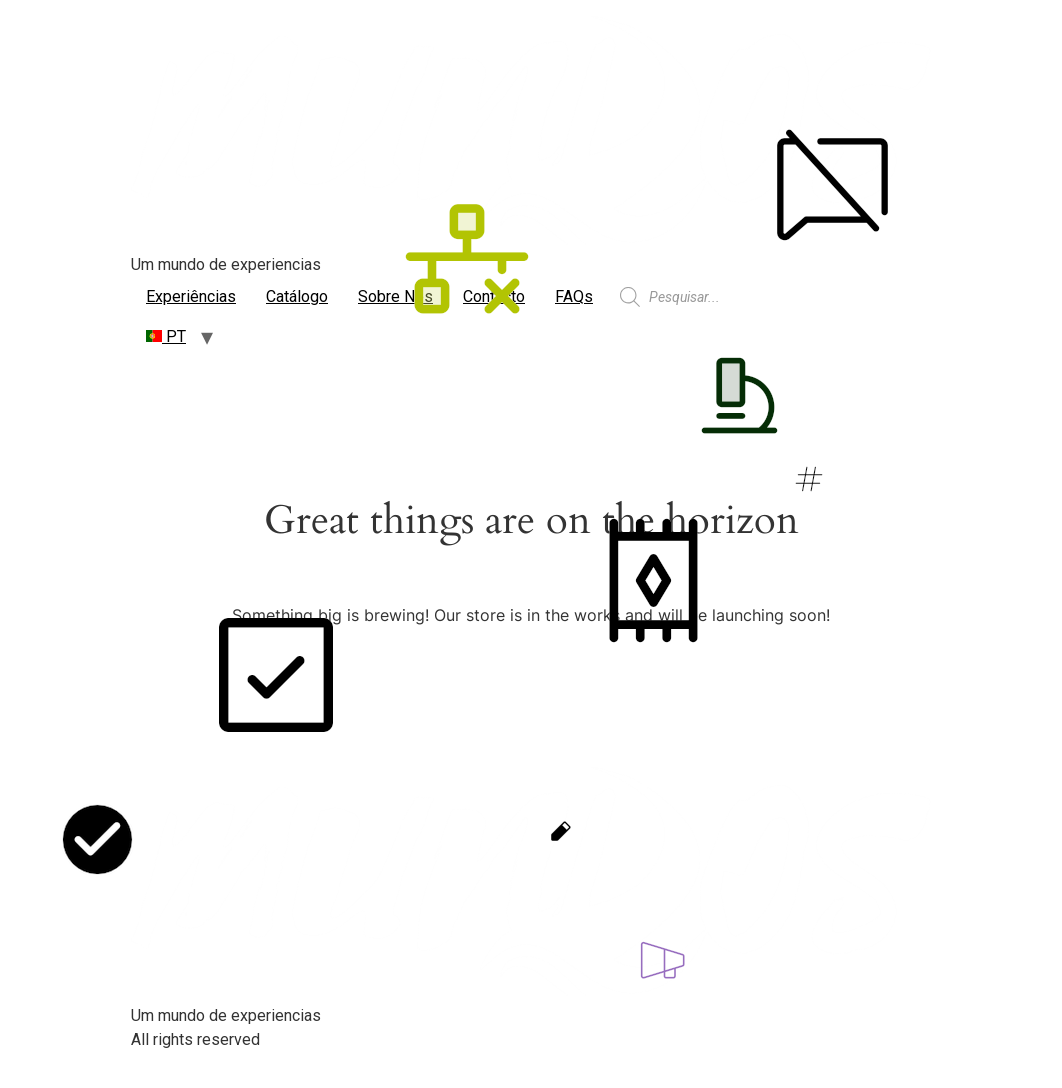 The height and width of the screenshot is (1088, 1062). I want to click on indicates a completed or successful action, so click(97, 839).